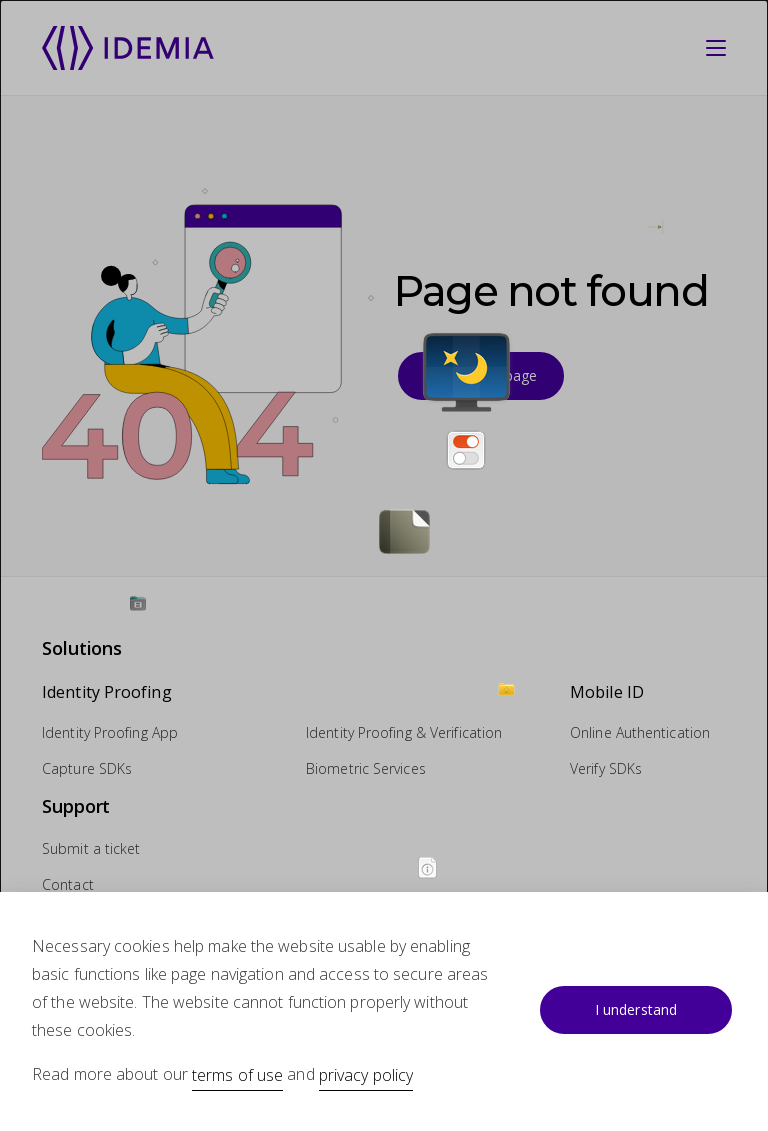  What do you see at coordinates (427, 867) in the screenshot?
I see `view the readme documentation file` at bounding box center [427, 867].